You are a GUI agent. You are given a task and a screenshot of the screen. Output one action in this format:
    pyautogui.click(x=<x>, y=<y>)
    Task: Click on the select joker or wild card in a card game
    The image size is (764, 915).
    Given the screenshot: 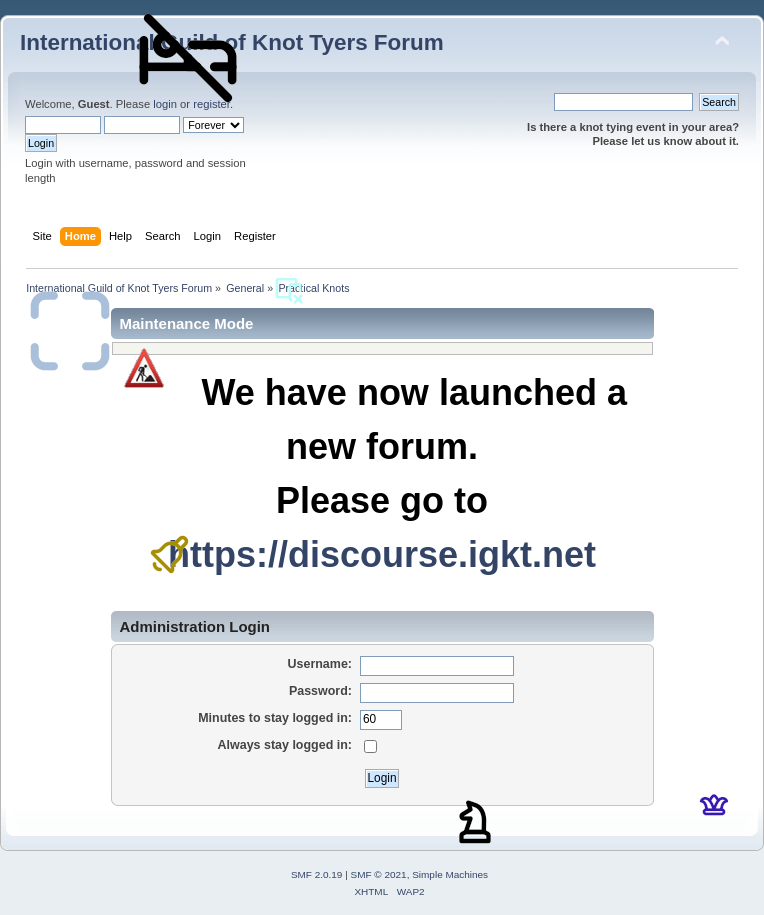 What is the action you would take?
    pyautogui.click(x=714, y=804)
    